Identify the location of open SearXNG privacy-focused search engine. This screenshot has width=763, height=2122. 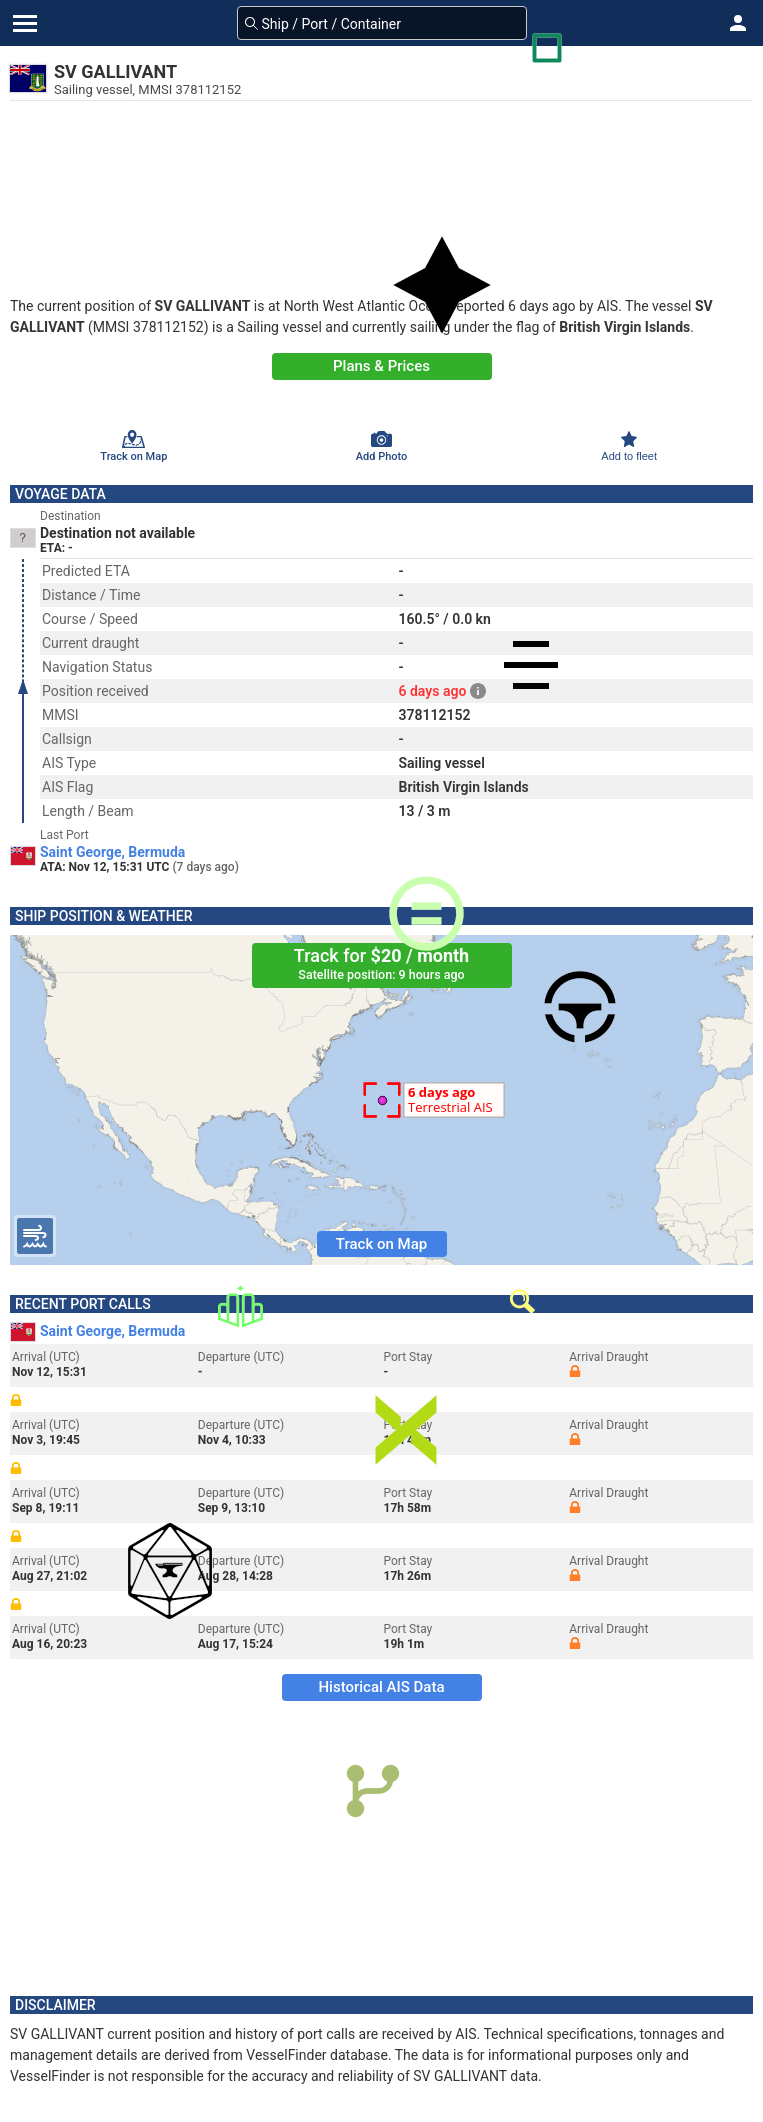
(522, 1301).